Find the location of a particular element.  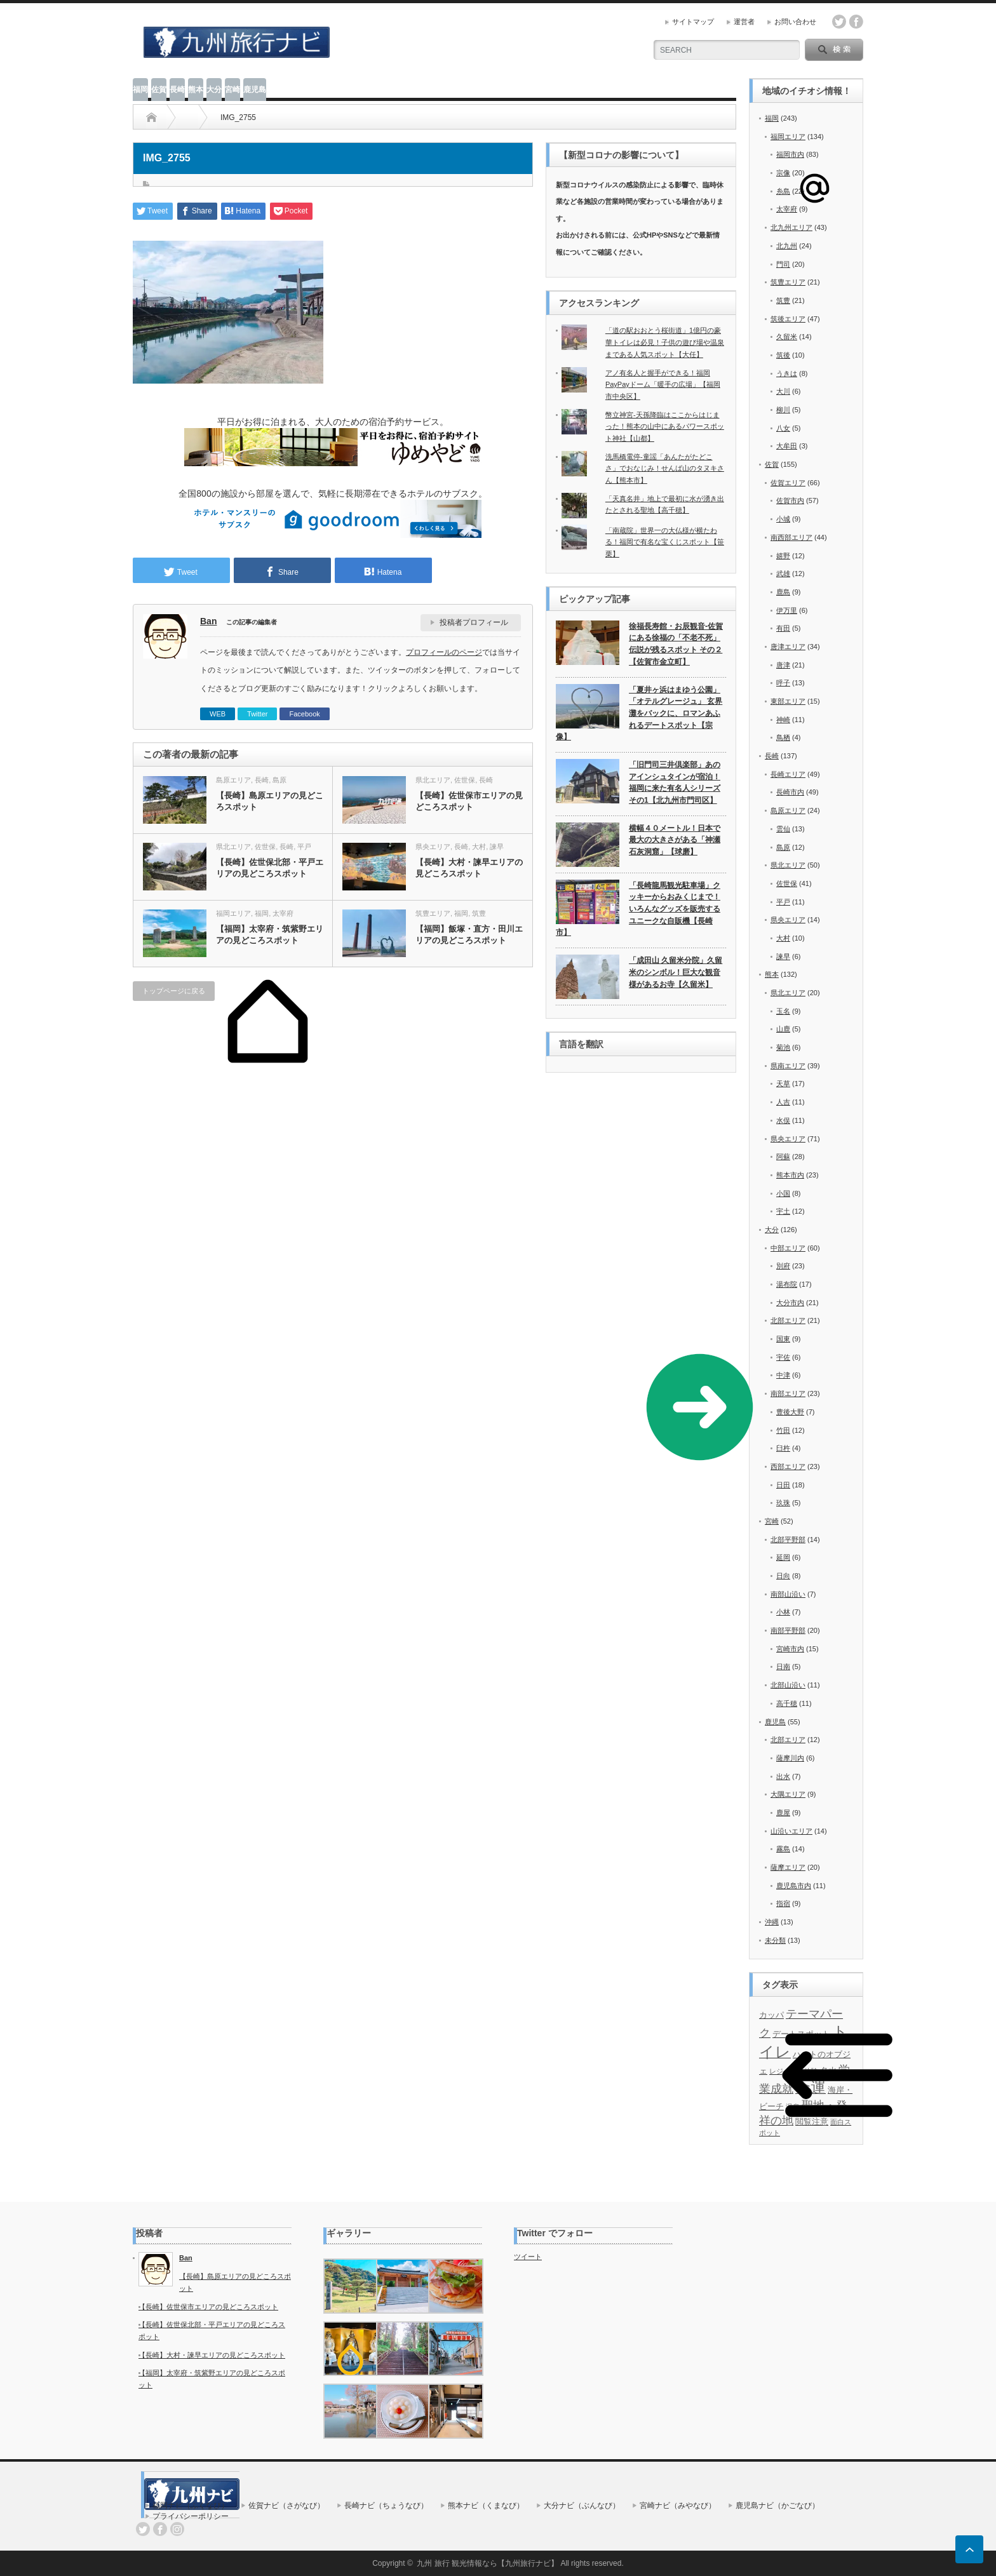

navigate to home screen is located at coordinates (267, 1023).